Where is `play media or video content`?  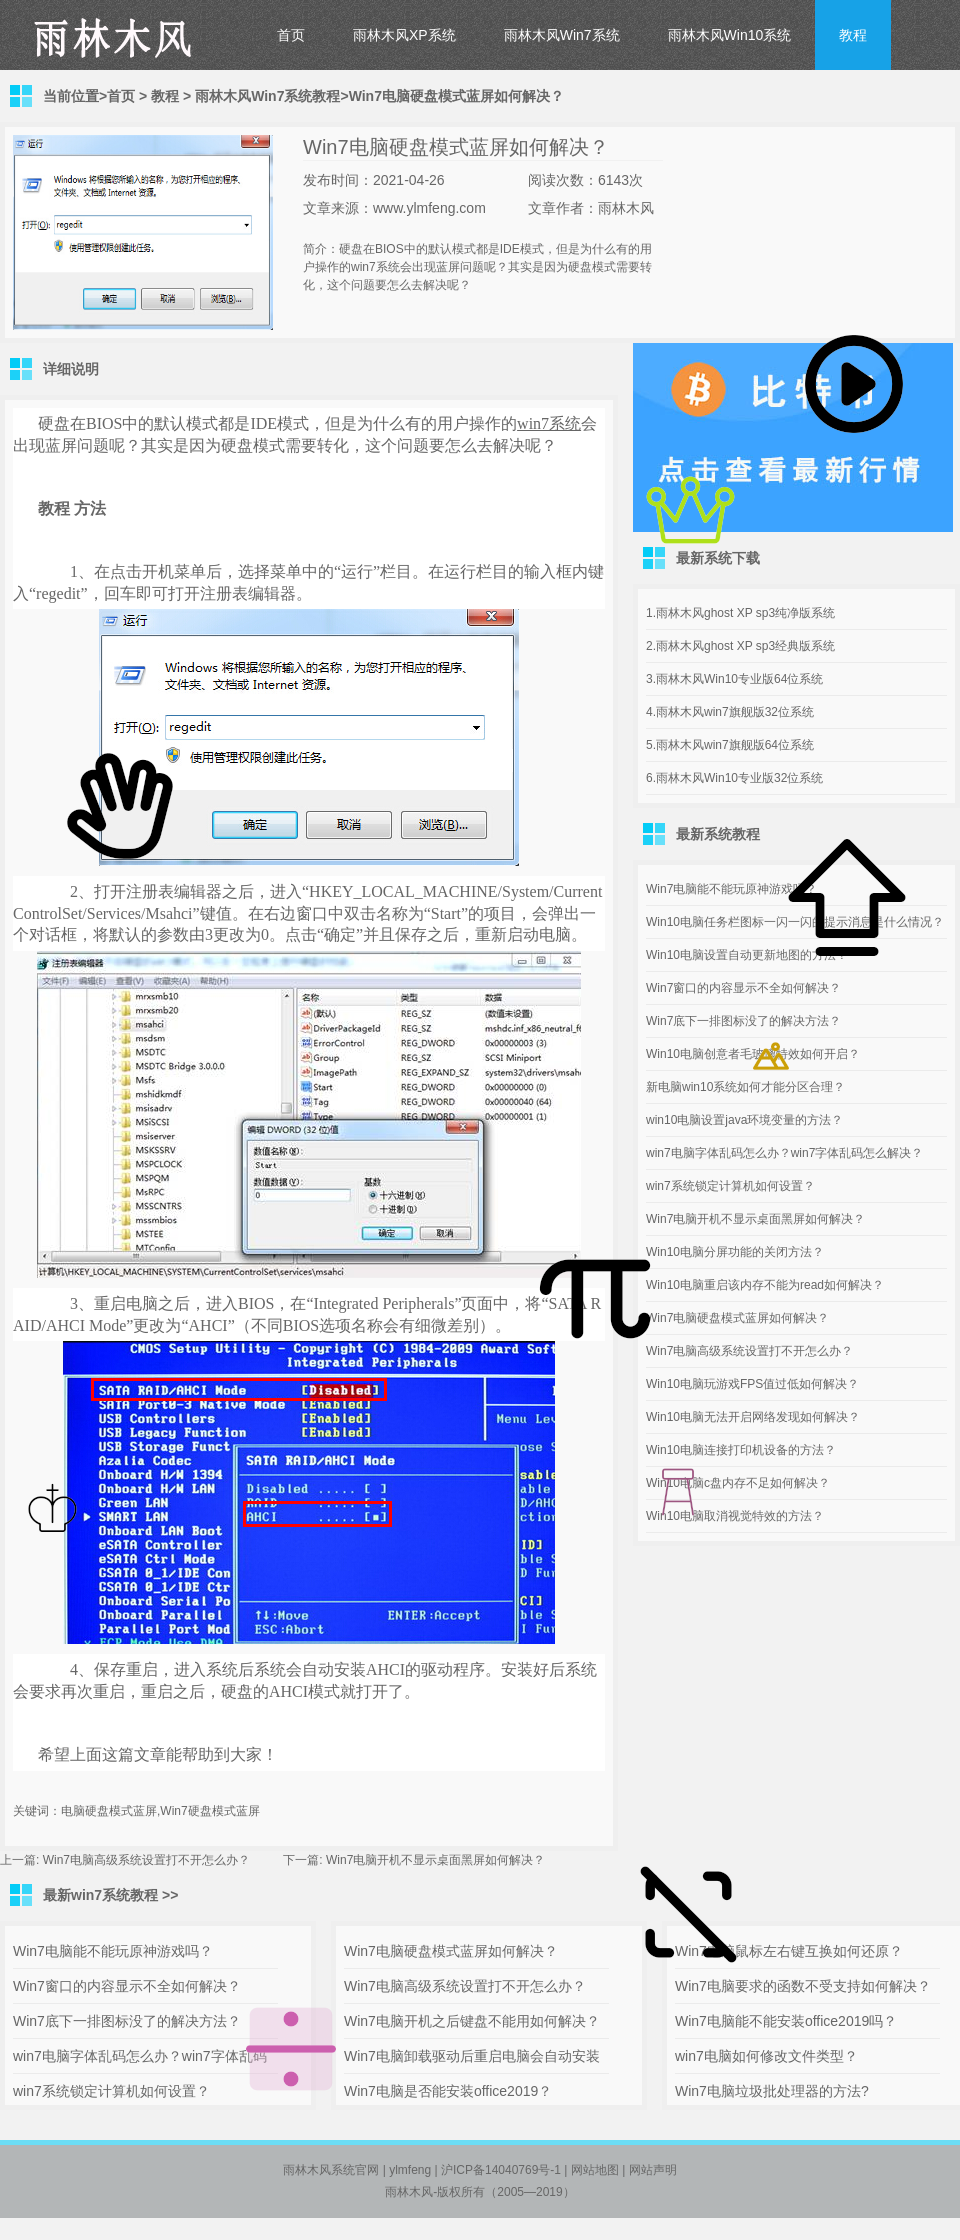 play media or video content is located at coordinates (854, 384).